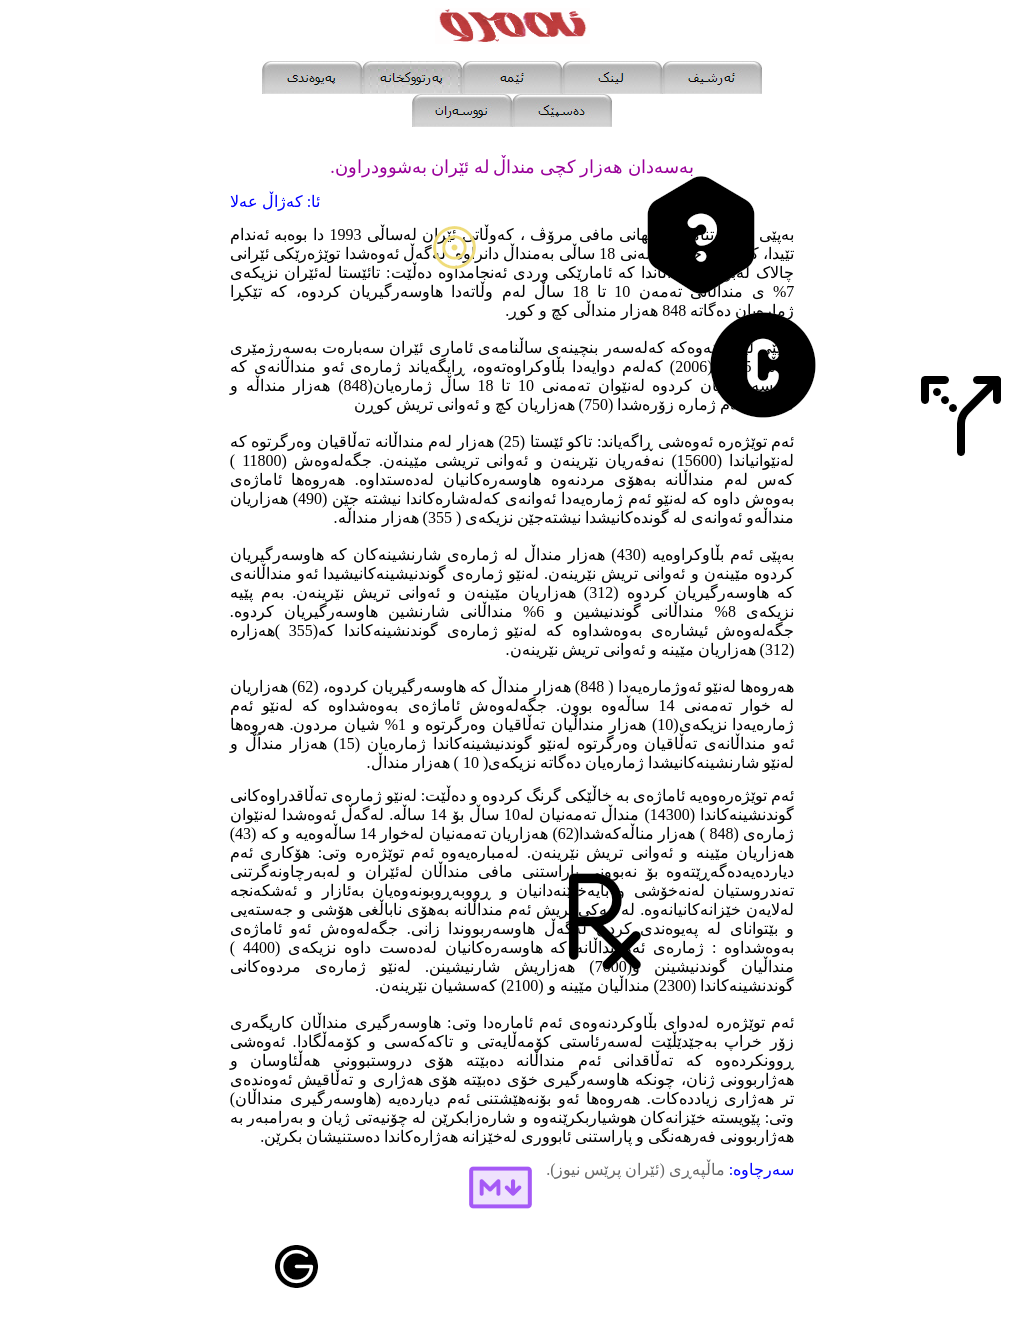  I want to click on set a target or goal, so click(454, 247).